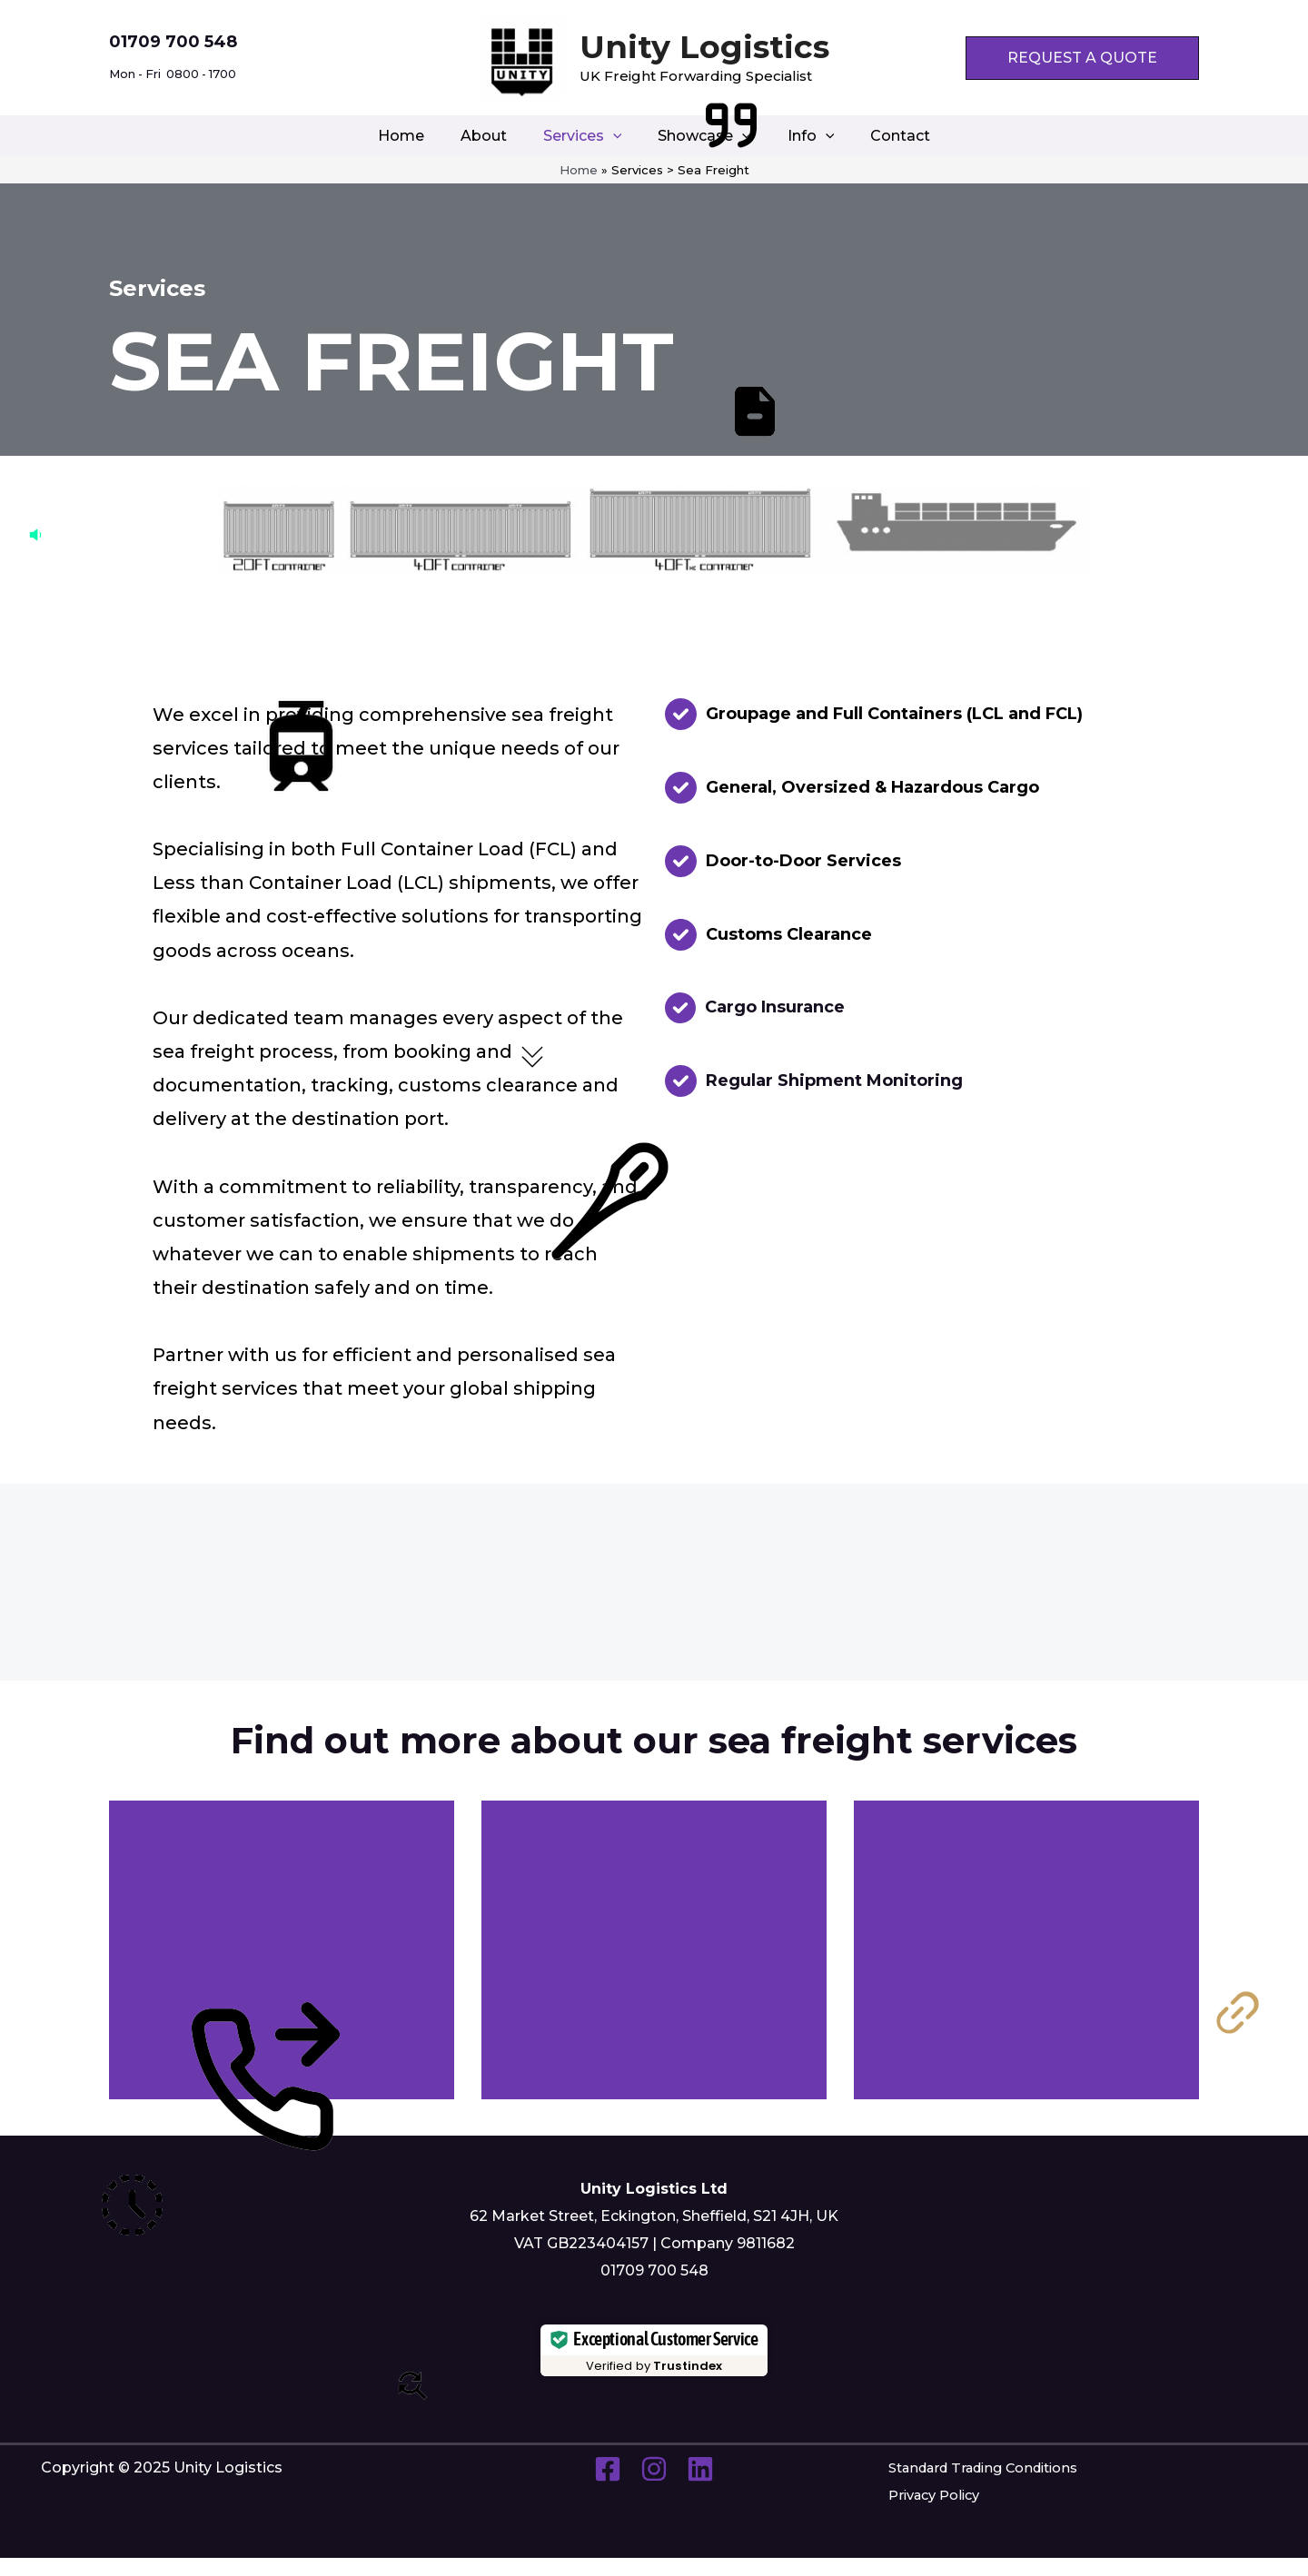 This screenshot has height=2576, width=1308. I want to click on remove or delete a file, so click(755, 411).